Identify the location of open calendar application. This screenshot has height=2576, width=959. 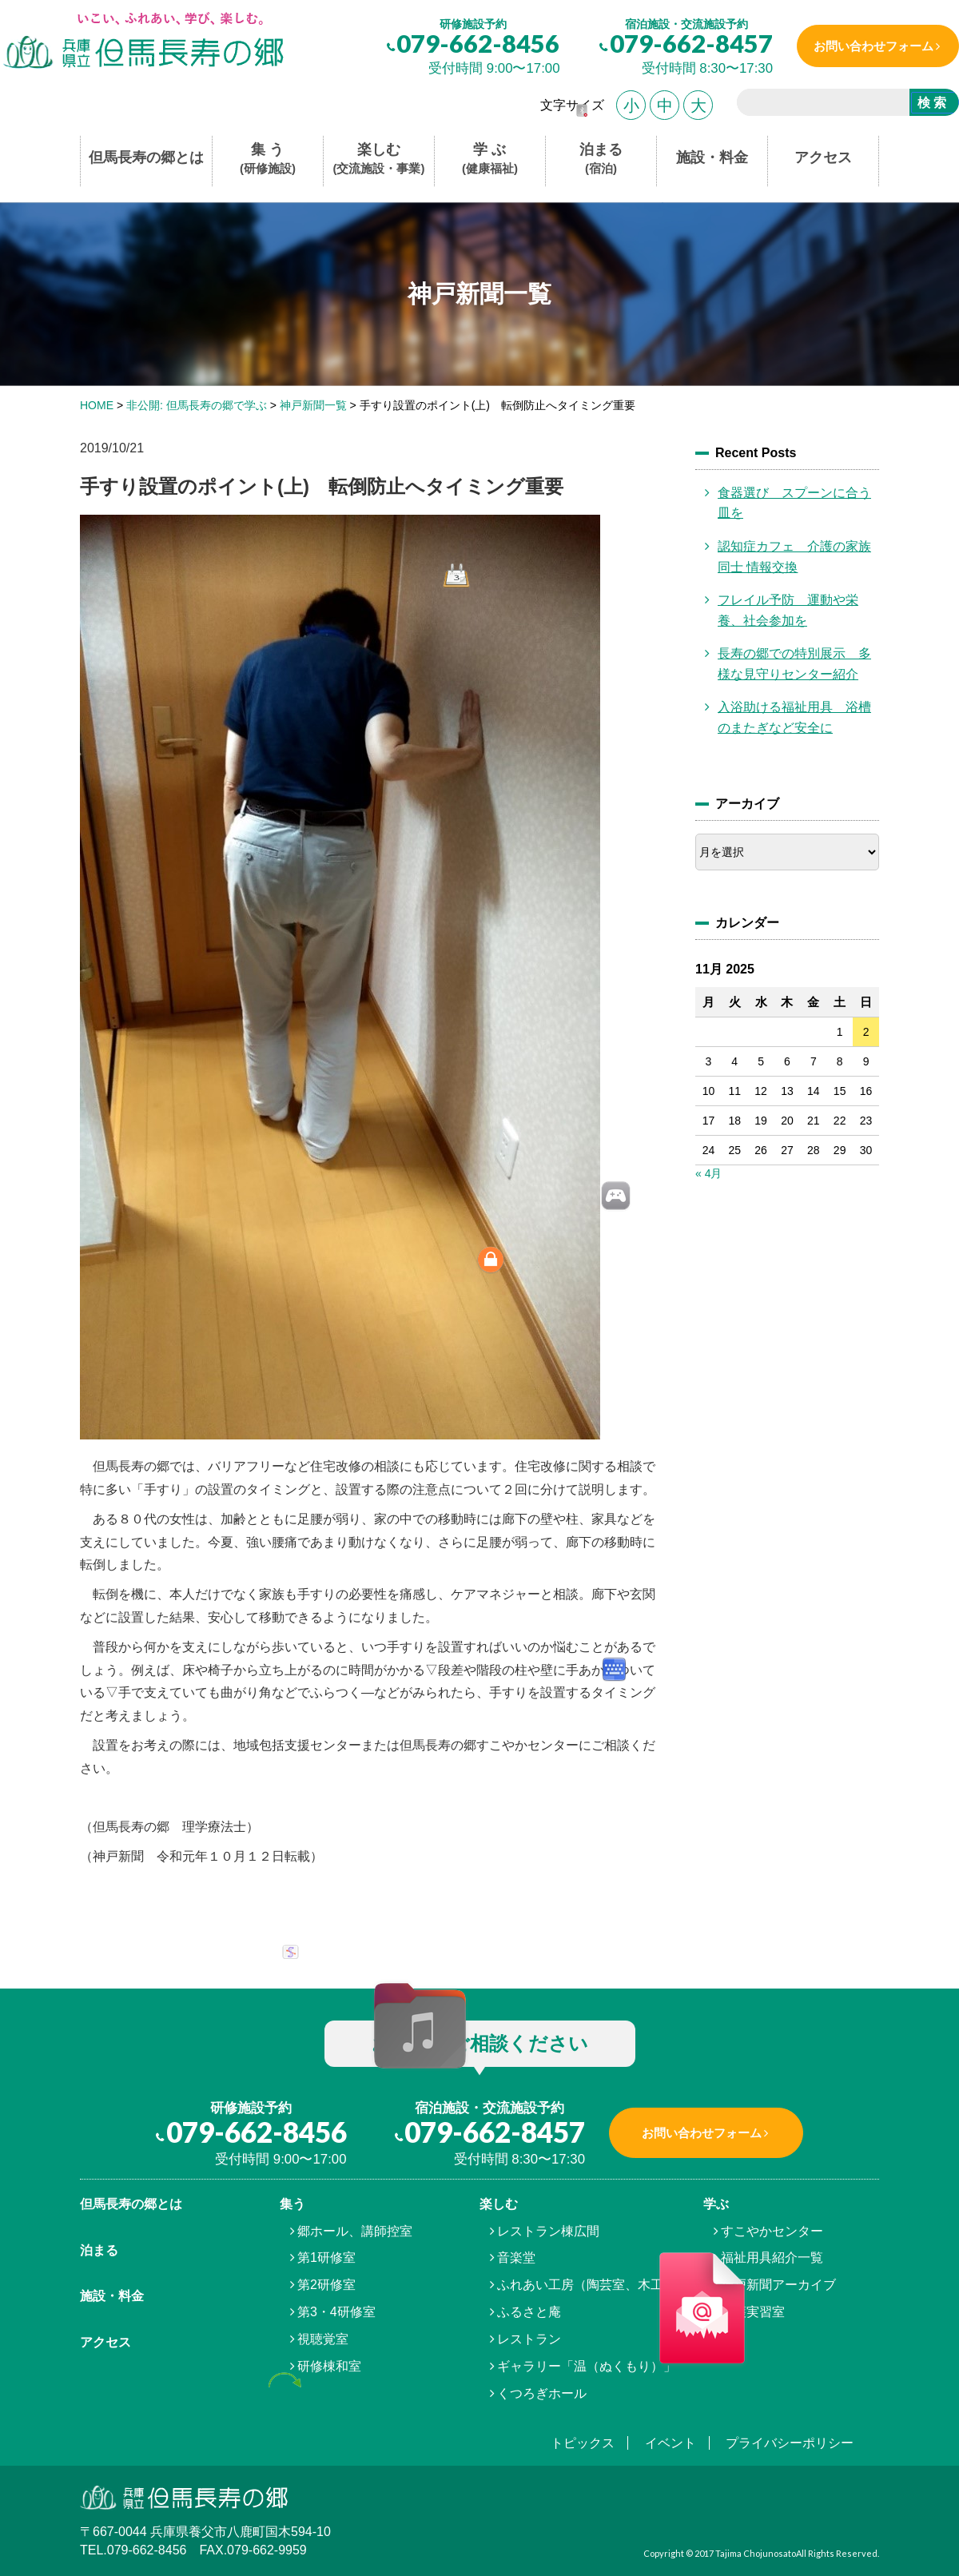
(456, 577).